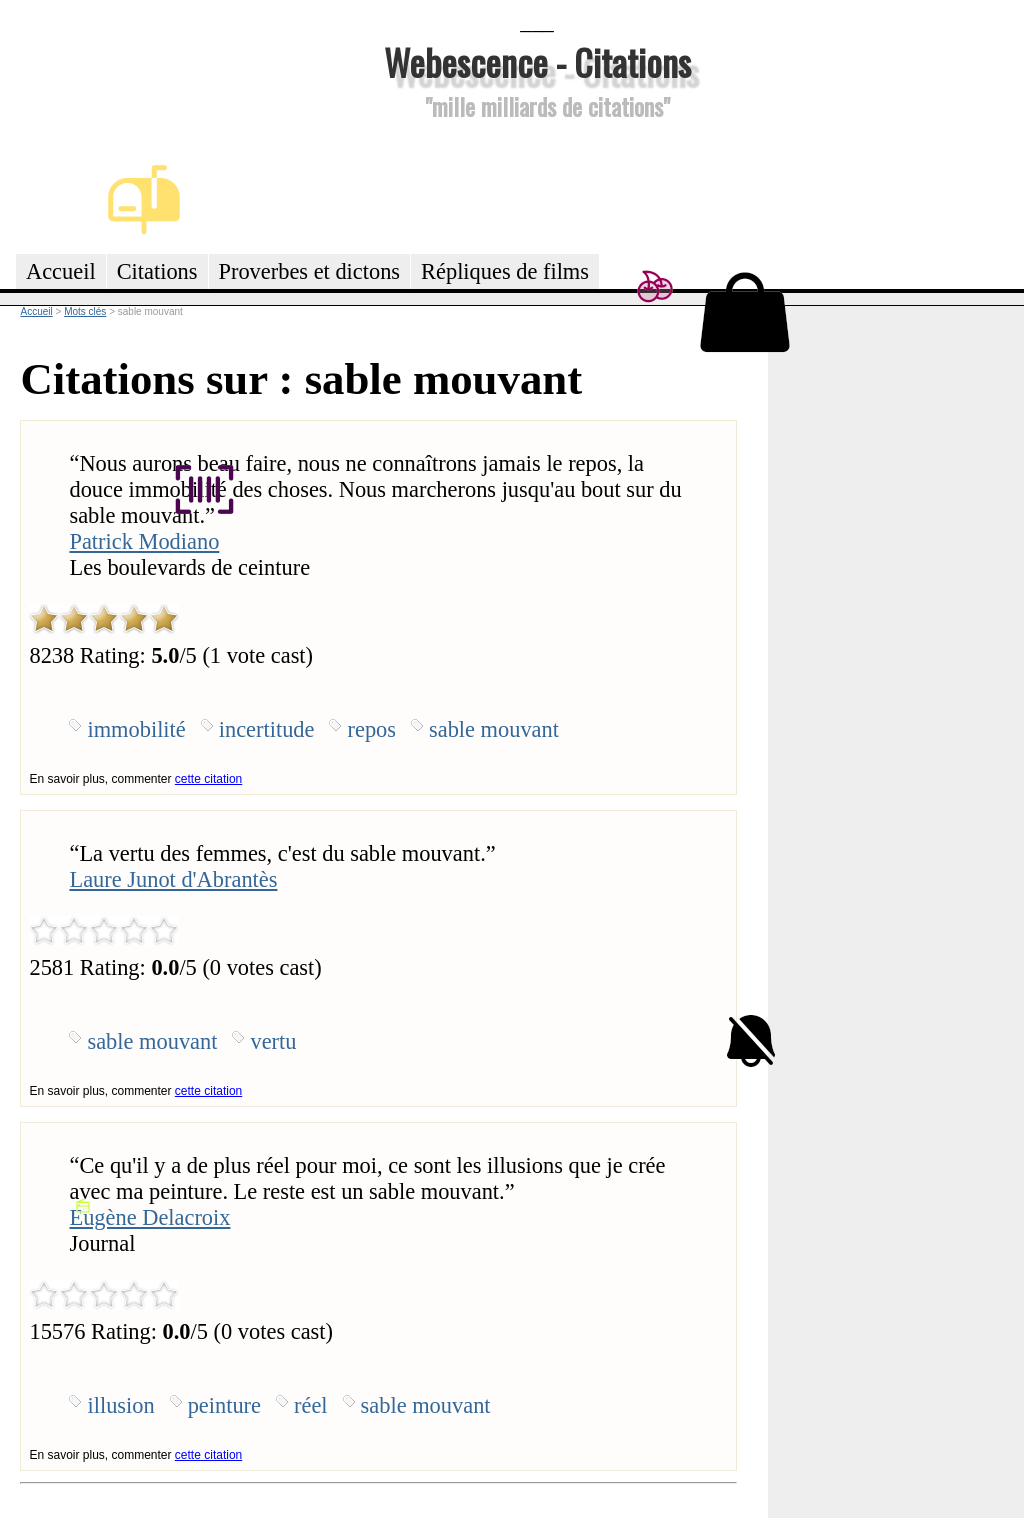  What do you see at coordinates (204, 489) in the screenshot?
I see `scan a barcode` at bounding box center [204, 489].